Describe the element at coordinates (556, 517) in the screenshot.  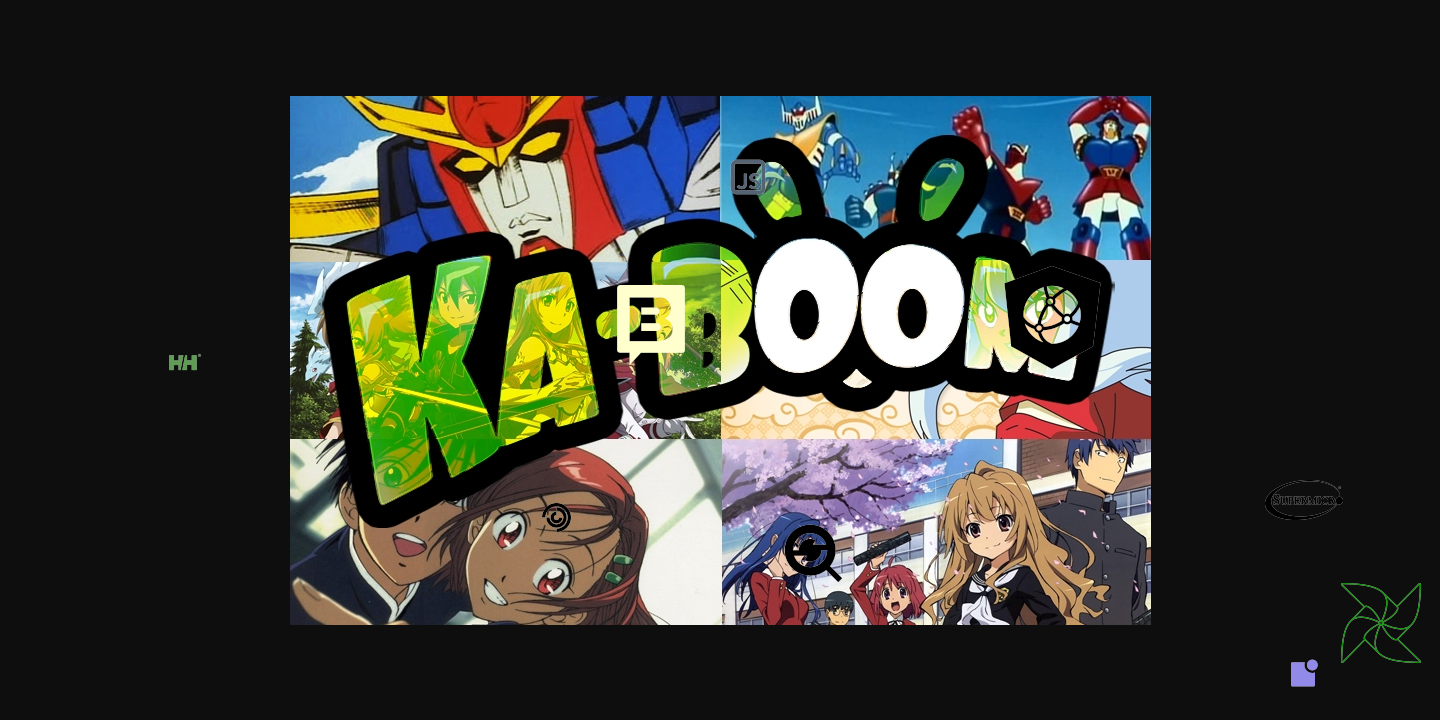
I see `open QuantConnect platform` at that location.